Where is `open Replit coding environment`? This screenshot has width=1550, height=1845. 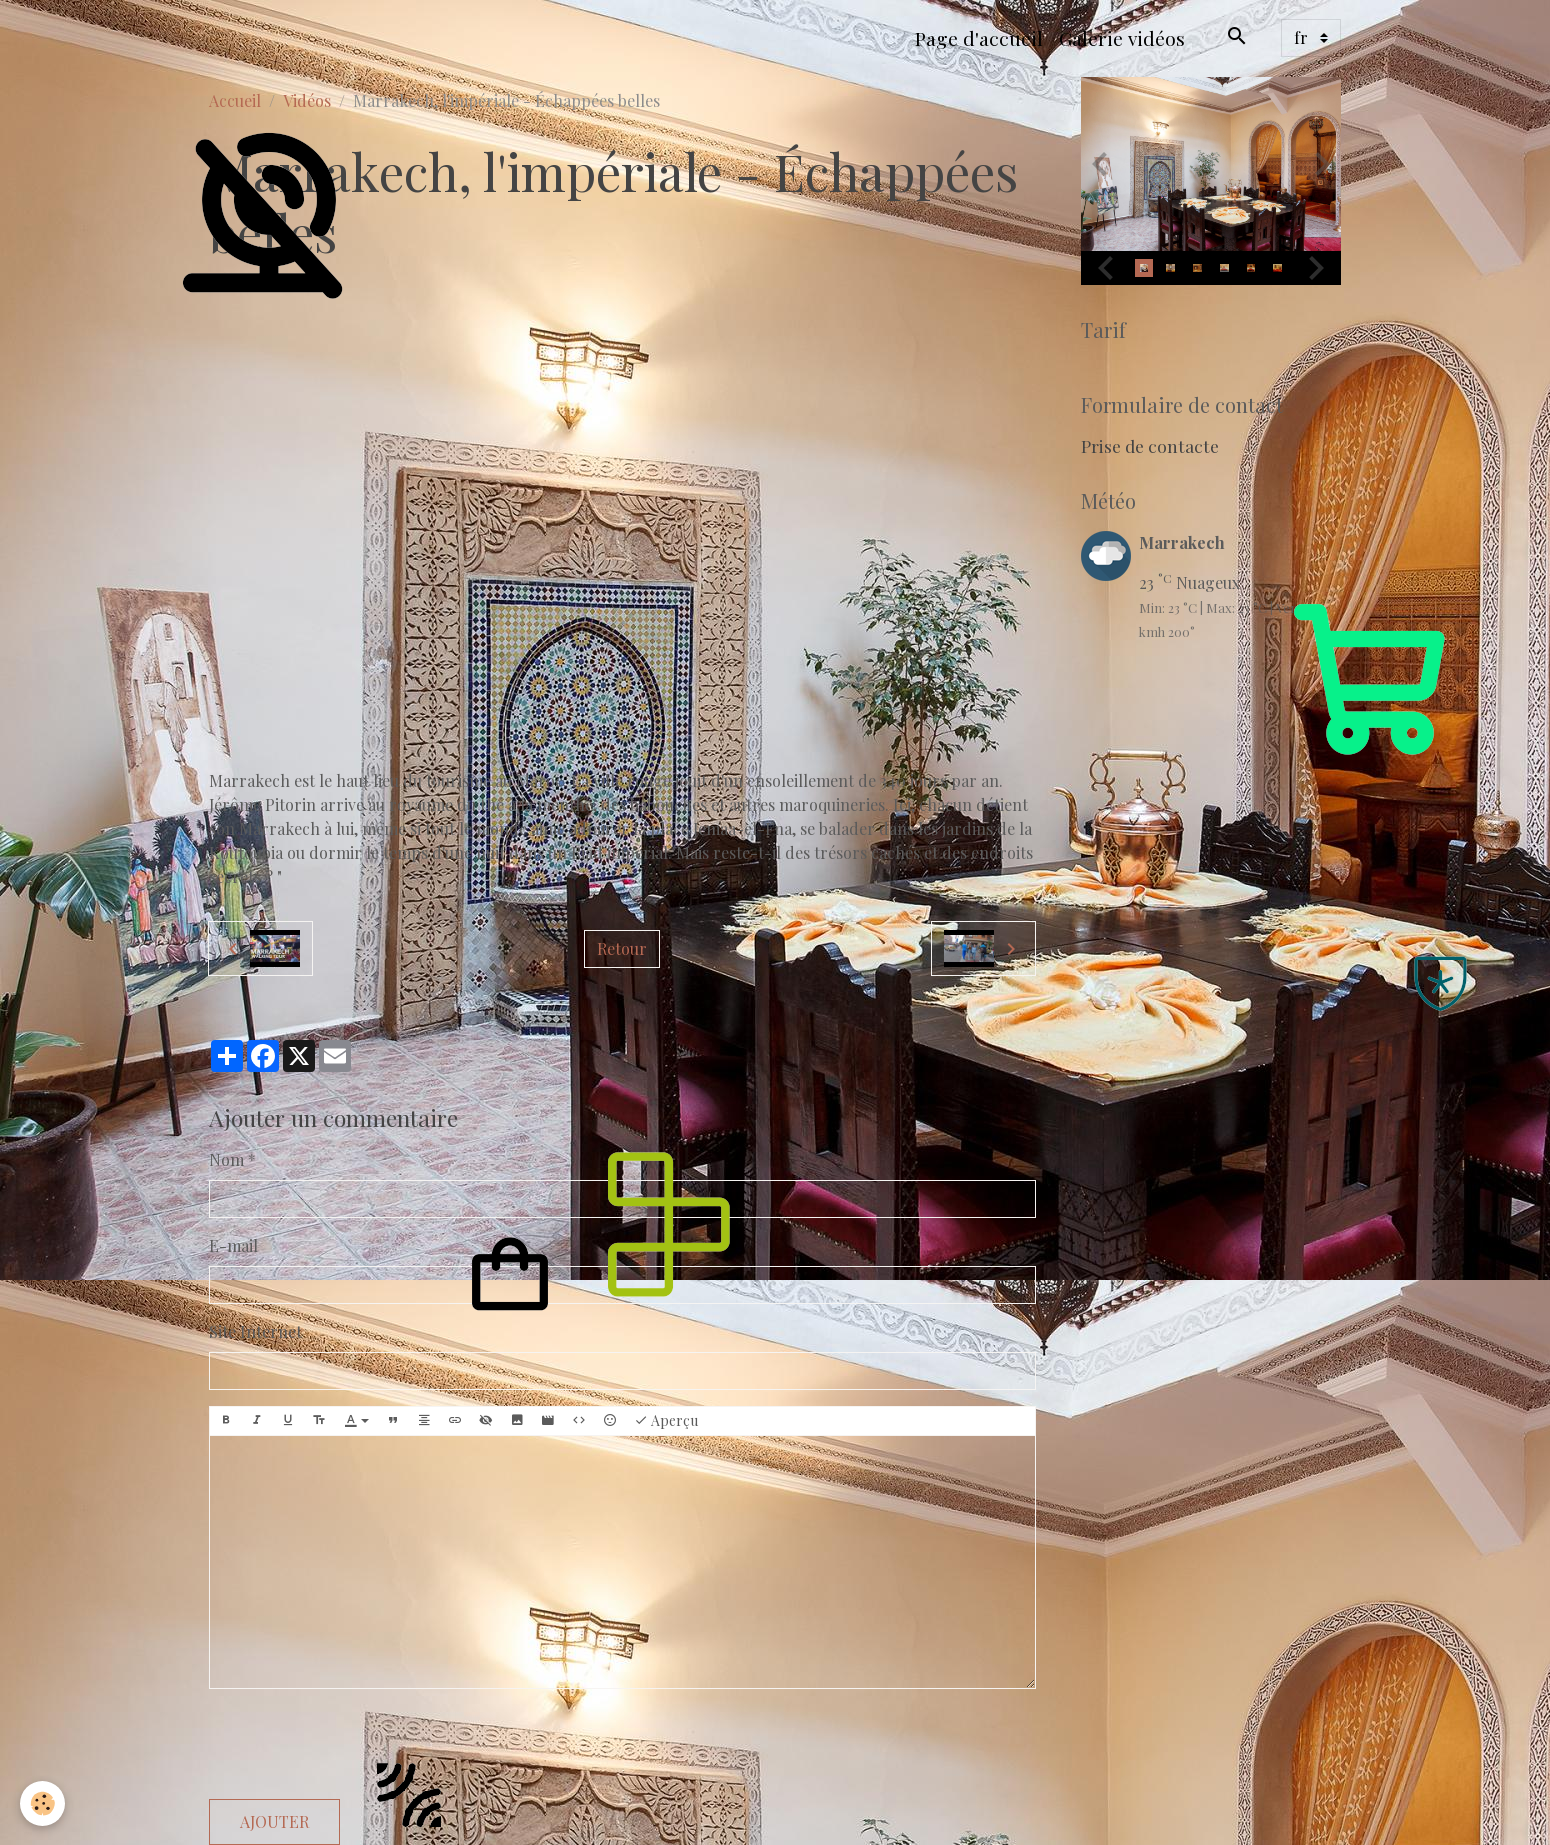 open Replit coding environment is located at coordinates (657, 1224).